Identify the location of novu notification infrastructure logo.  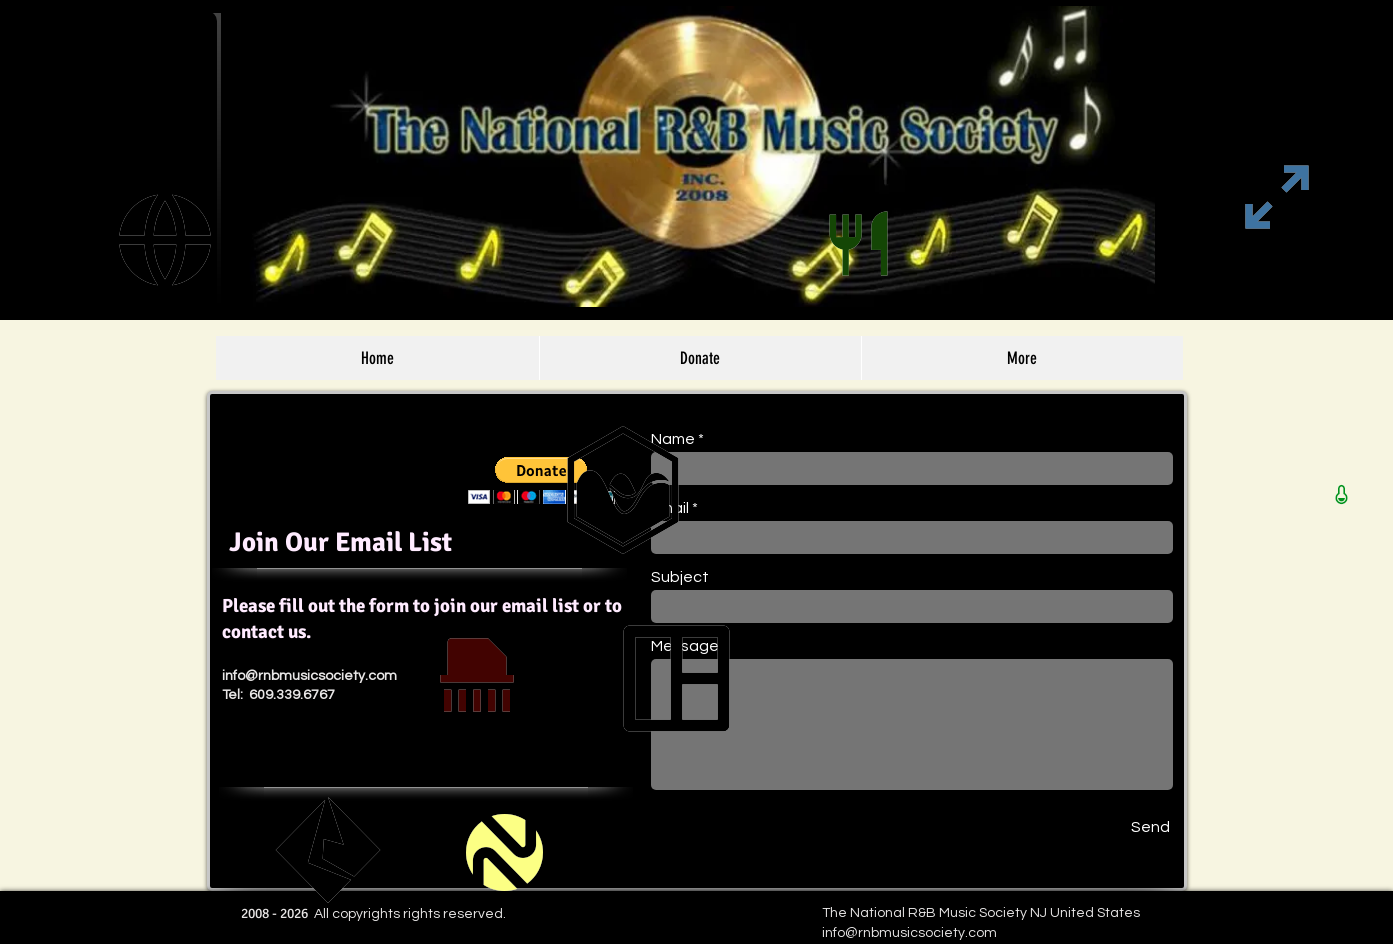
(504, 852).